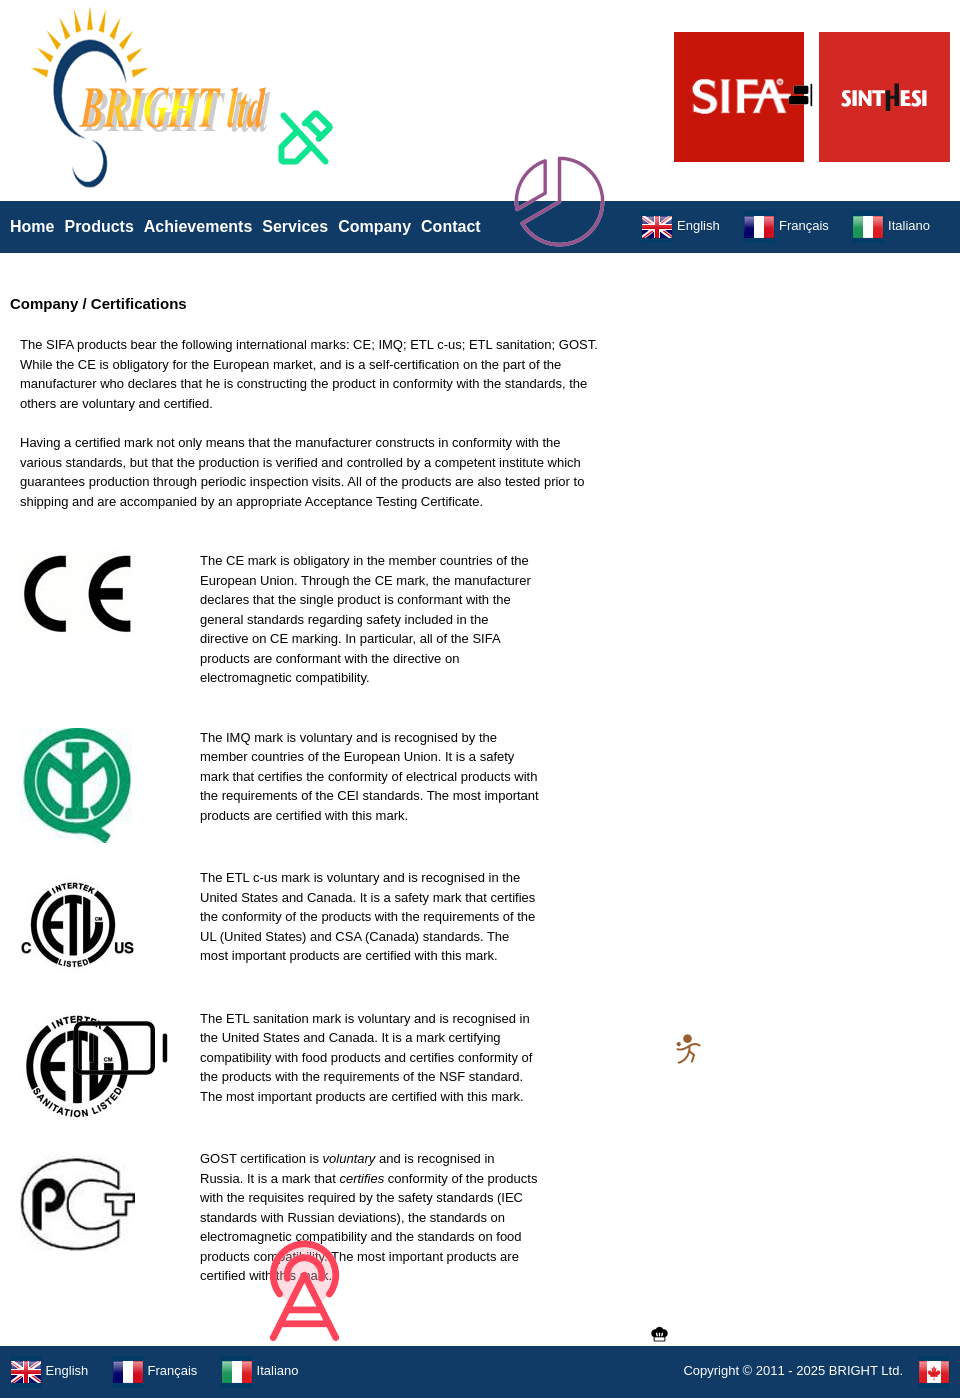 The width and height of the screenshot is (960, 1398). Describe the element at coordinates (304, 1292) in the screenshot. I see `indicates cellular network signal strength` at that location.